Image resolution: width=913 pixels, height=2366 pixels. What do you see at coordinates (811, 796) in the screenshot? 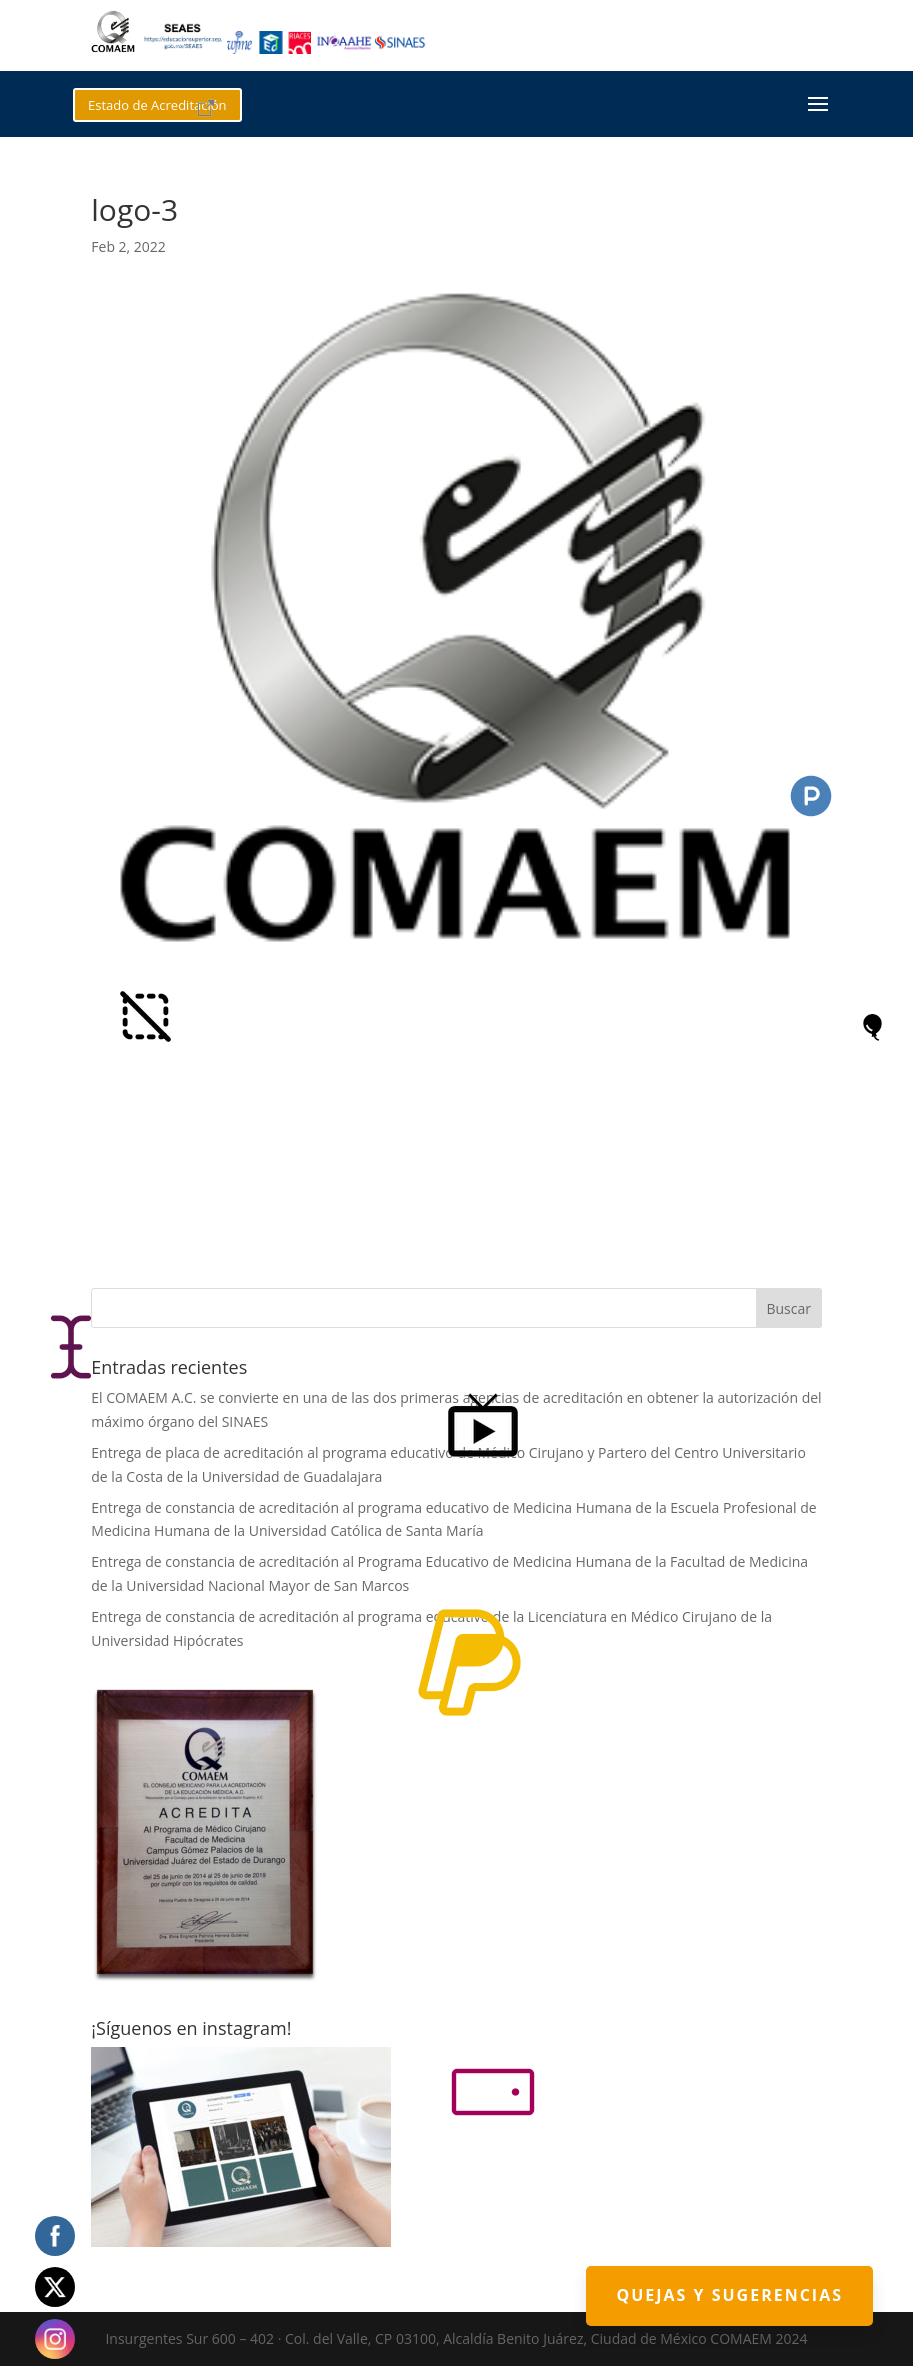
I see `indicates parking availability or location` at bounding box center [811, 796].